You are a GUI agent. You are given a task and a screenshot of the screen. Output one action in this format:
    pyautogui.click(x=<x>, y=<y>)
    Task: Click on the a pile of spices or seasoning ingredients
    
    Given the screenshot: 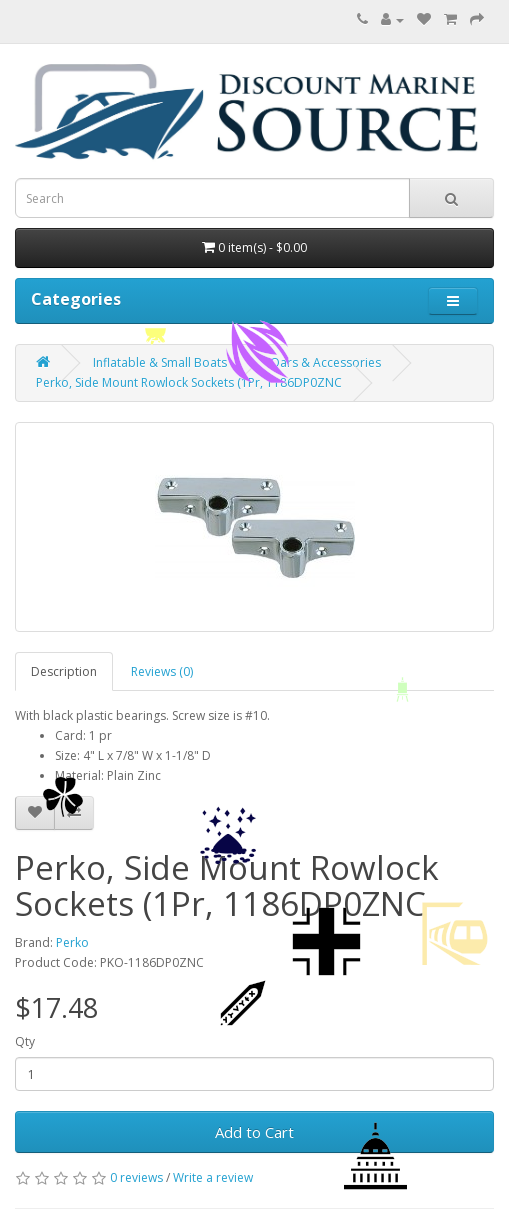 What is the action you would take?
    pyautogui.click(x=228, y=835)
    